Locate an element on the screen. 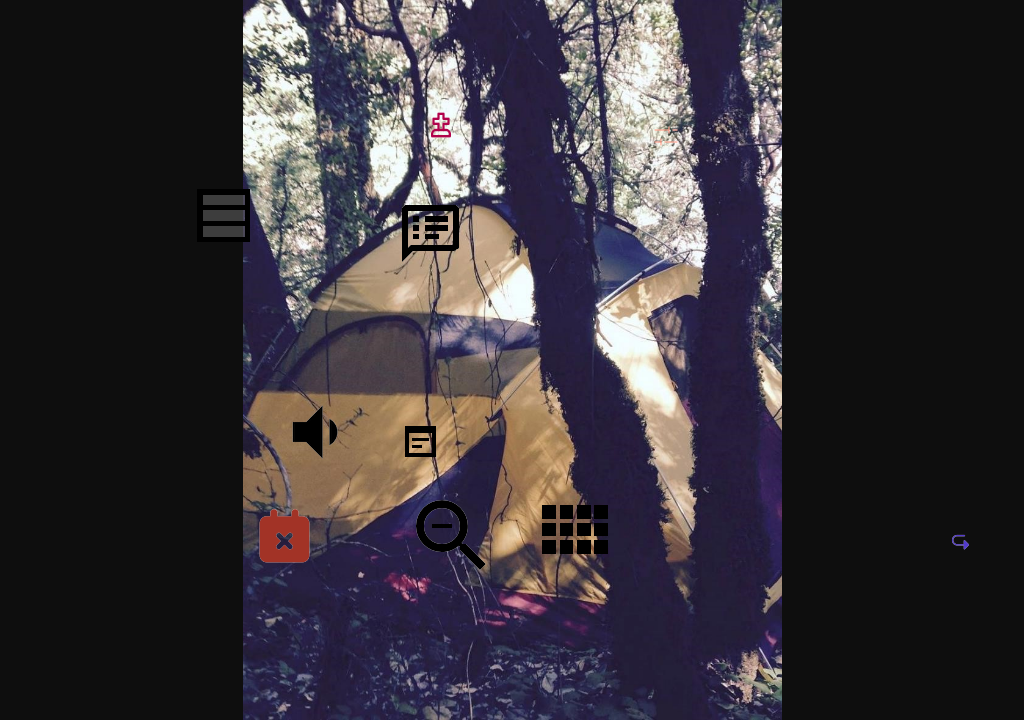  cancel or delete a scheduled event is located at coordinates (284, 537).